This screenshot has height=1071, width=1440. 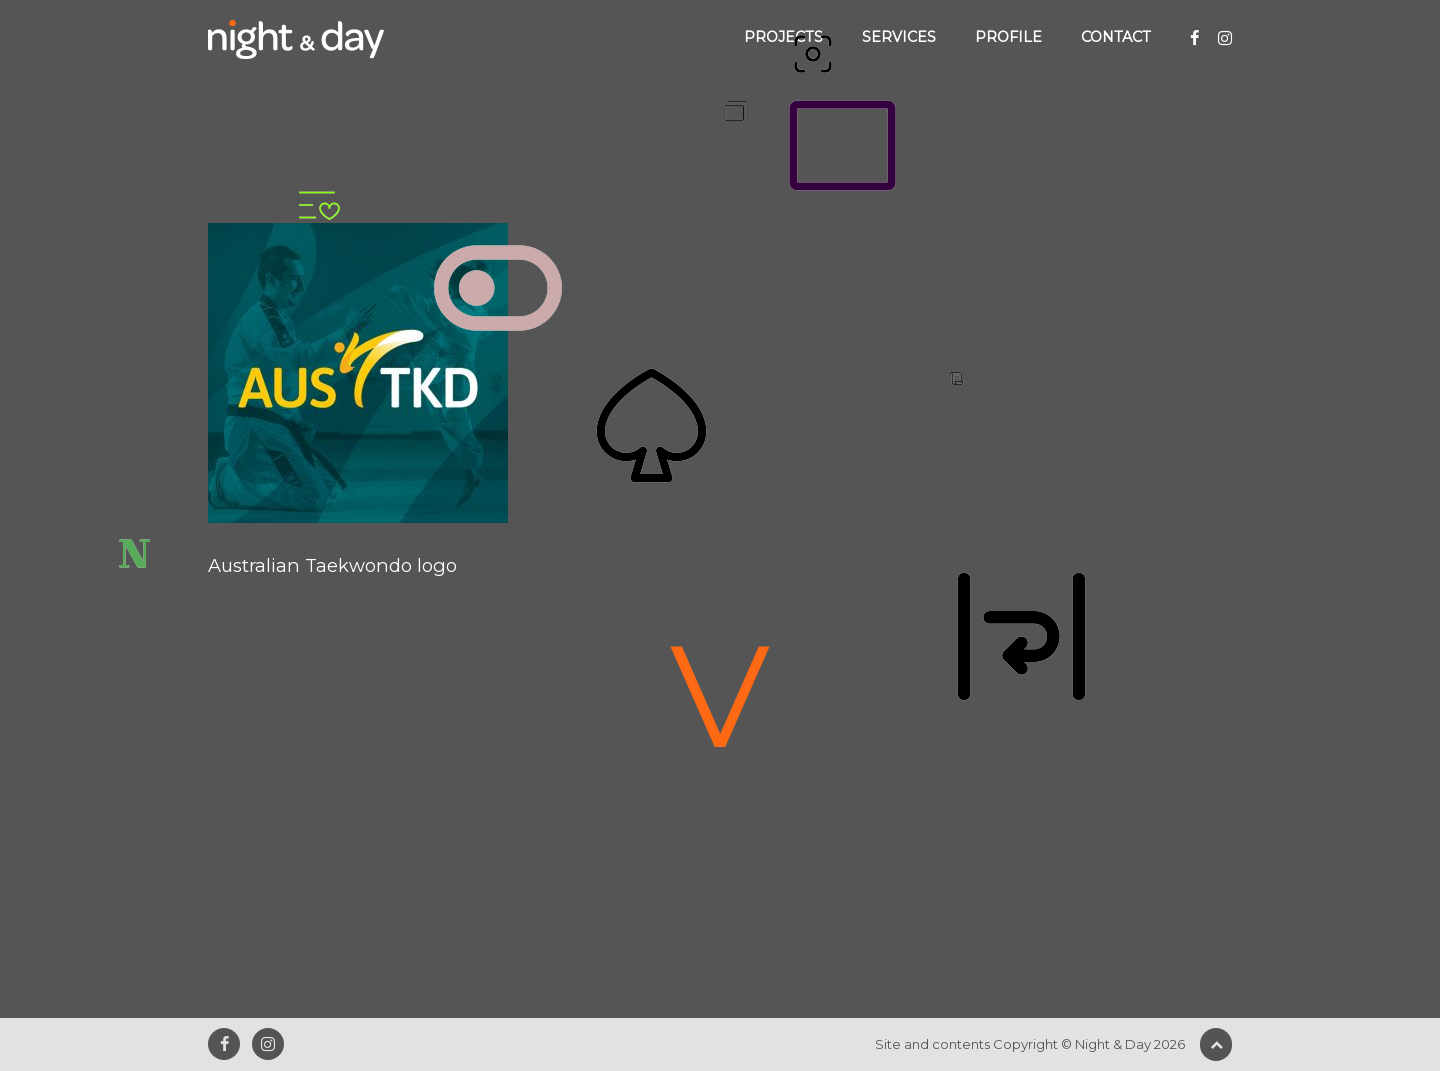 What do you see at coordinates (736, 111) in the screenshot?
I see `view stacked cards or layers` at bounding box center [736, 111].